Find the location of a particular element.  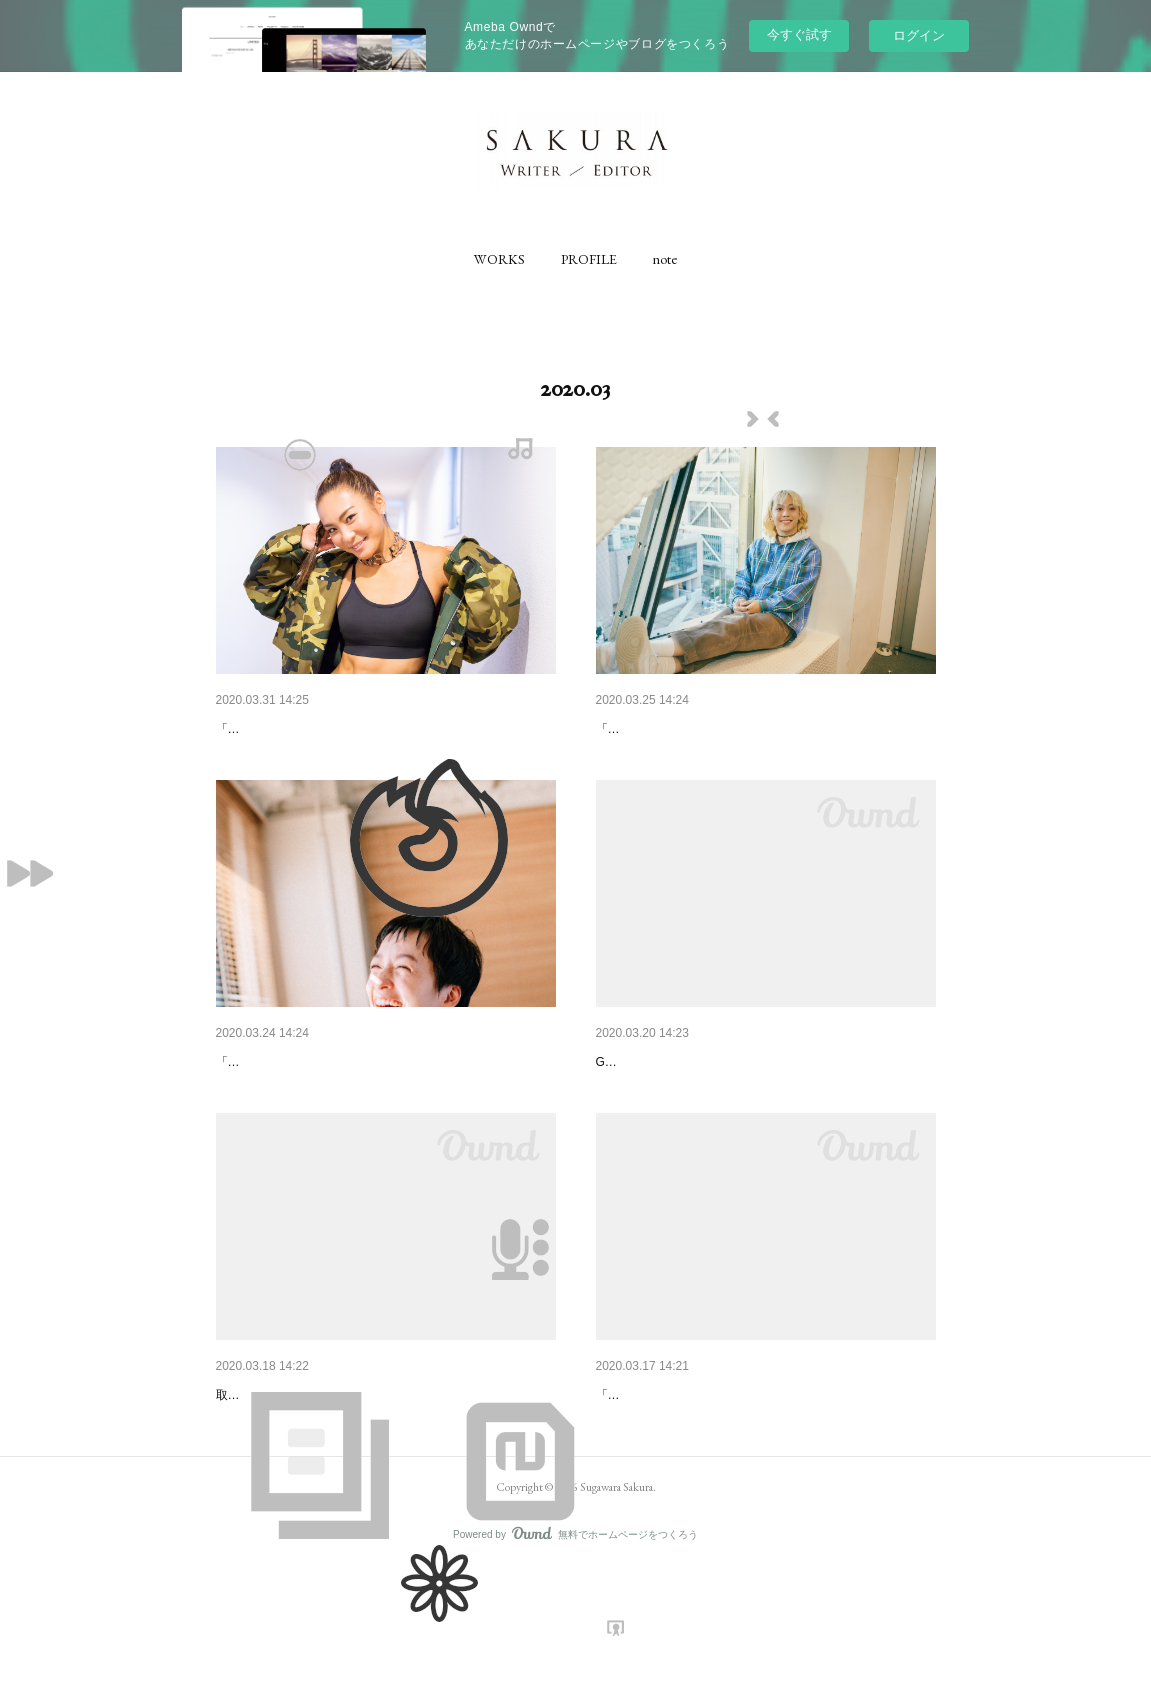

microphone input level is high is located at coordinates (520, 1247).